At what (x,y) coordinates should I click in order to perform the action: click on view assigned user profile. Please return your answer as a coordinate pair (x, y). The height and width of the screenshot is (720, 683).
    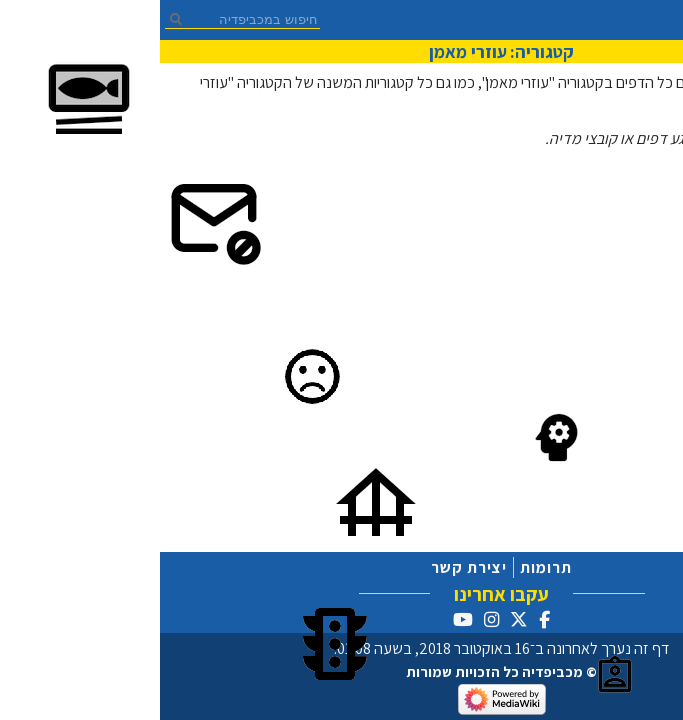
    Looking at the image, I should click on (615, 676).